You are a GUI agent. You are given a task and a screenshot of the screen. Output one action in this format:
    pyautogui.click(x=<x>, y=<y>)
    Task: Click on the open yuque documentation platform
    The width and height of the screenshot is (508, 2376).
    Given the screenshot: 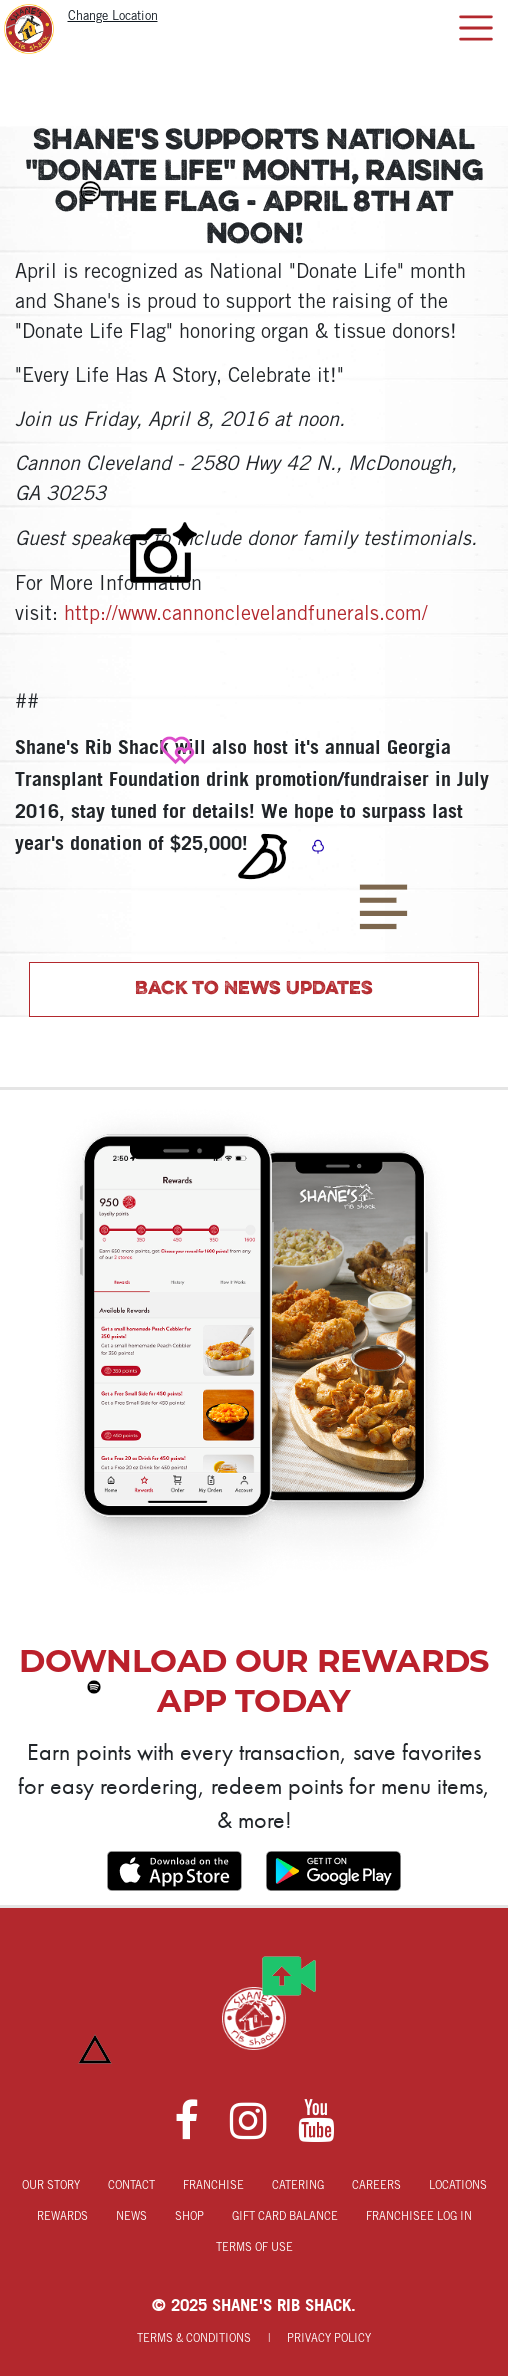 What is the action you would take?
    pyautogui.click(x=262, y=855)
    